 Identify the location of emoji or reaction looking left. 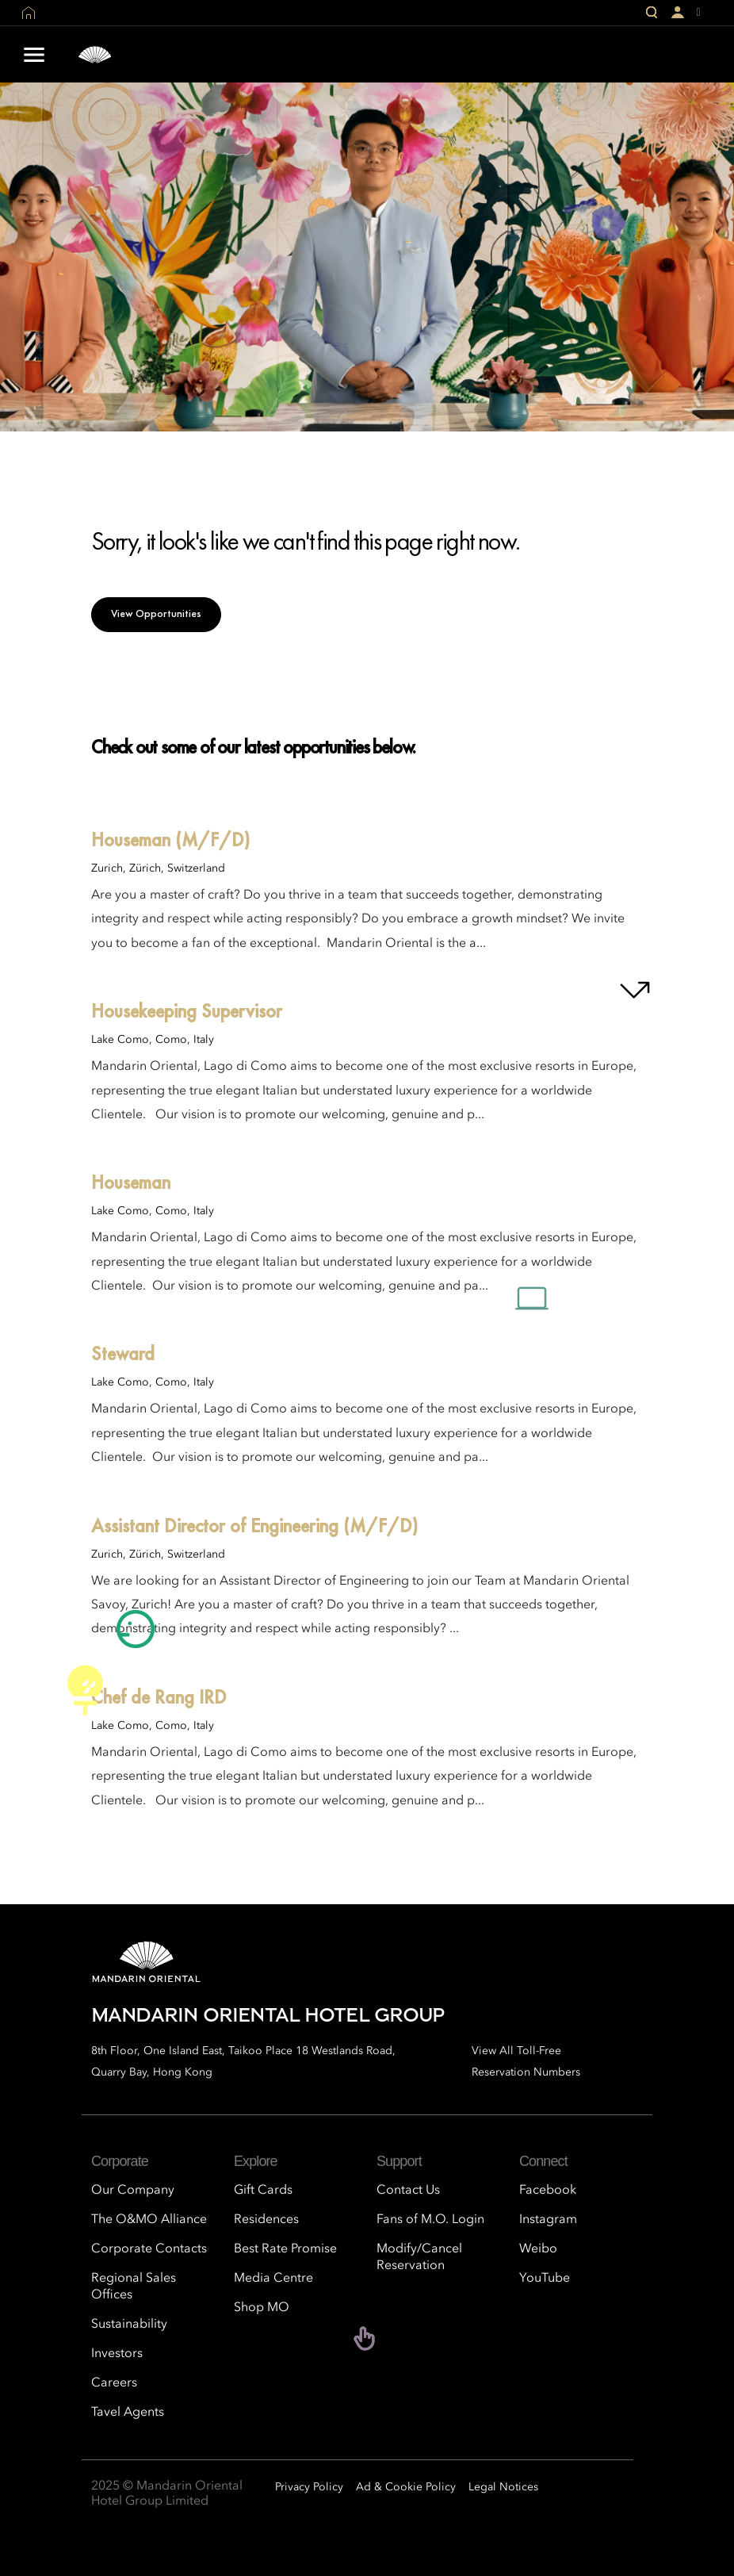
(136, 1629).